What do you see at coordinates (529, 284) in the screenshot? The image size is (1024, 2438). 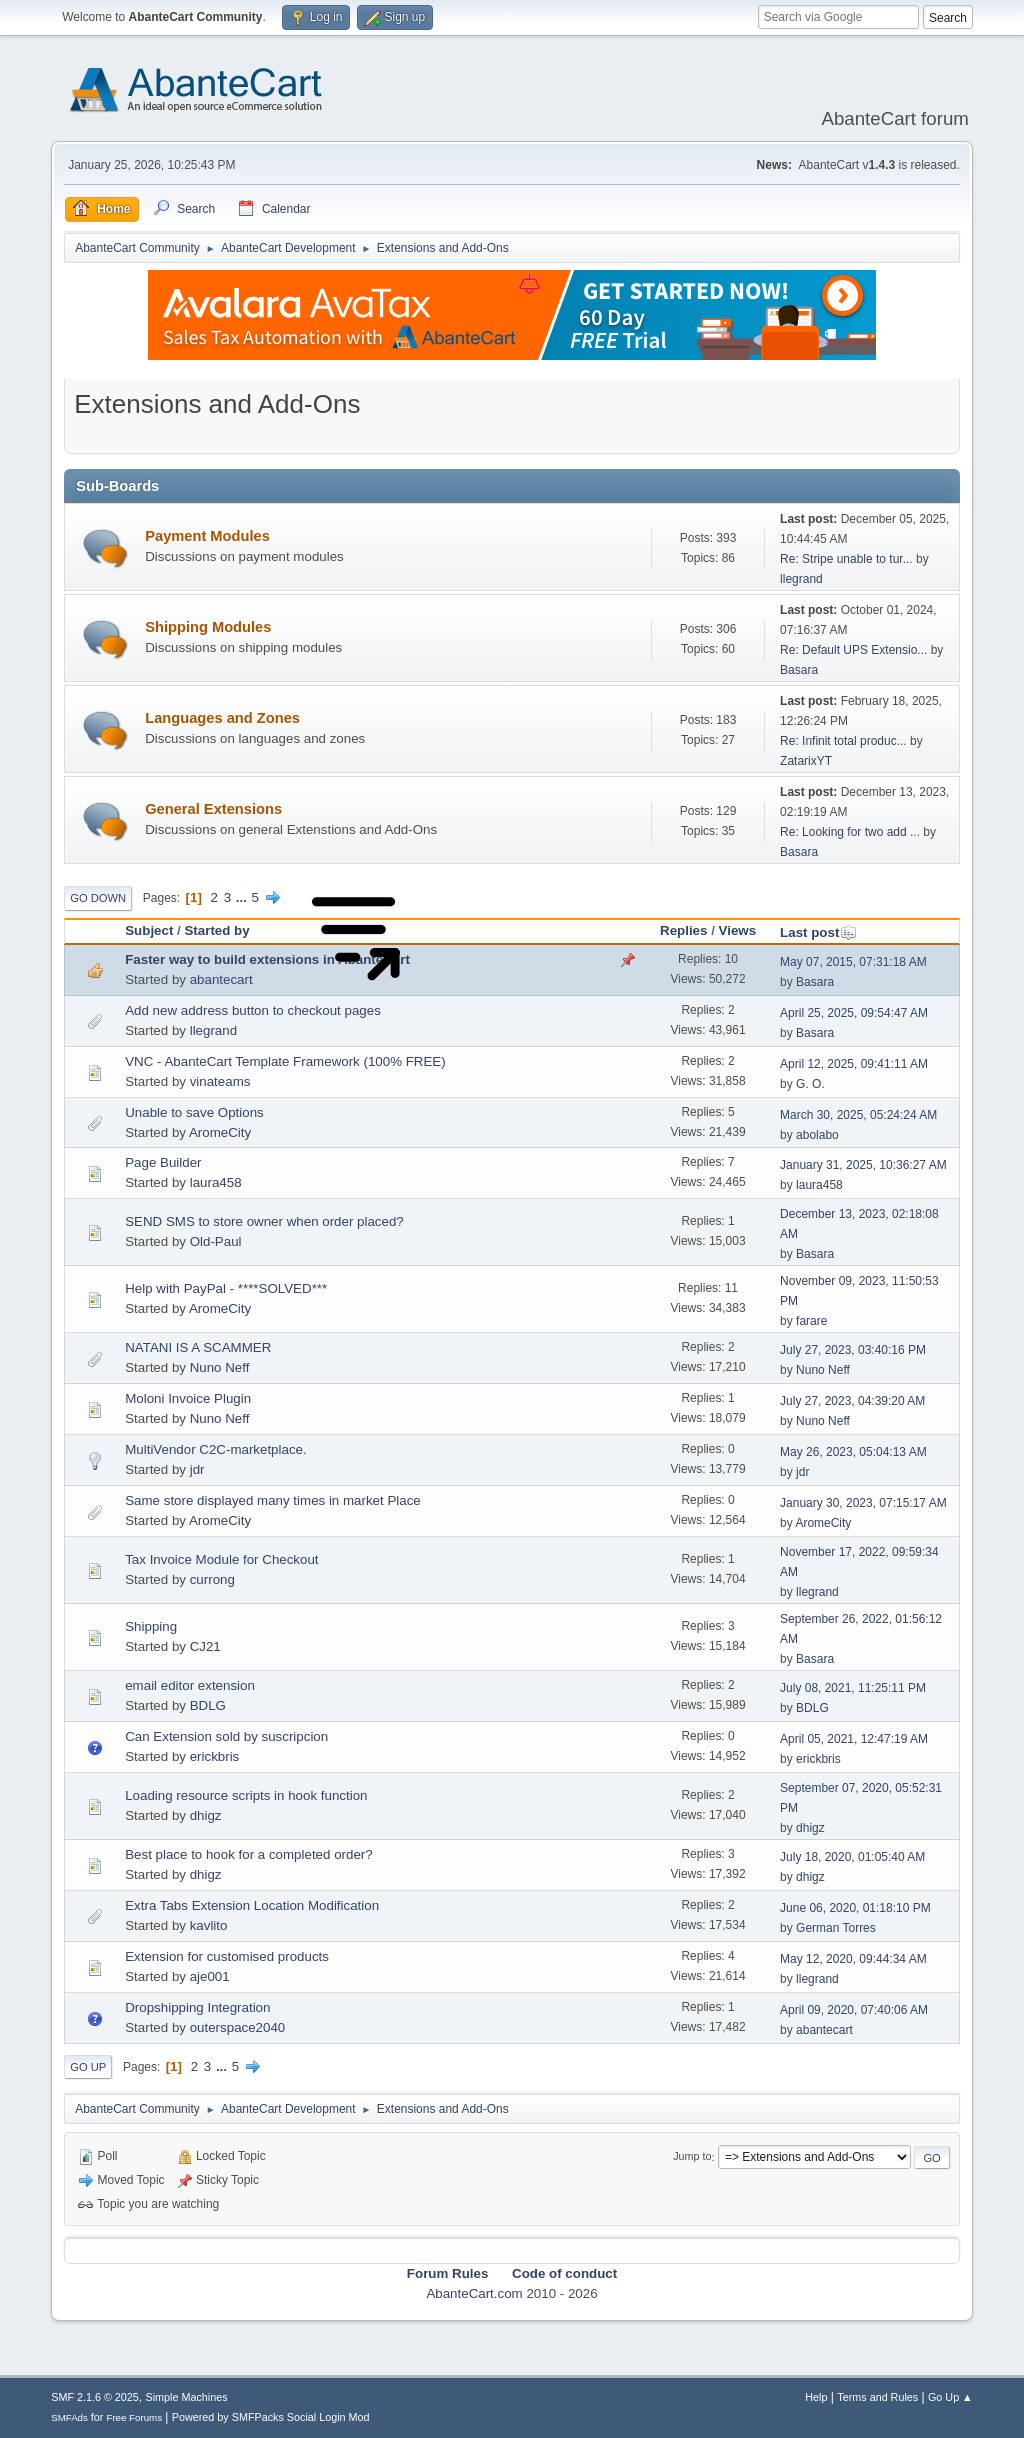 I see `toggle ceiling light on or off` at bounding box center [529, 284].